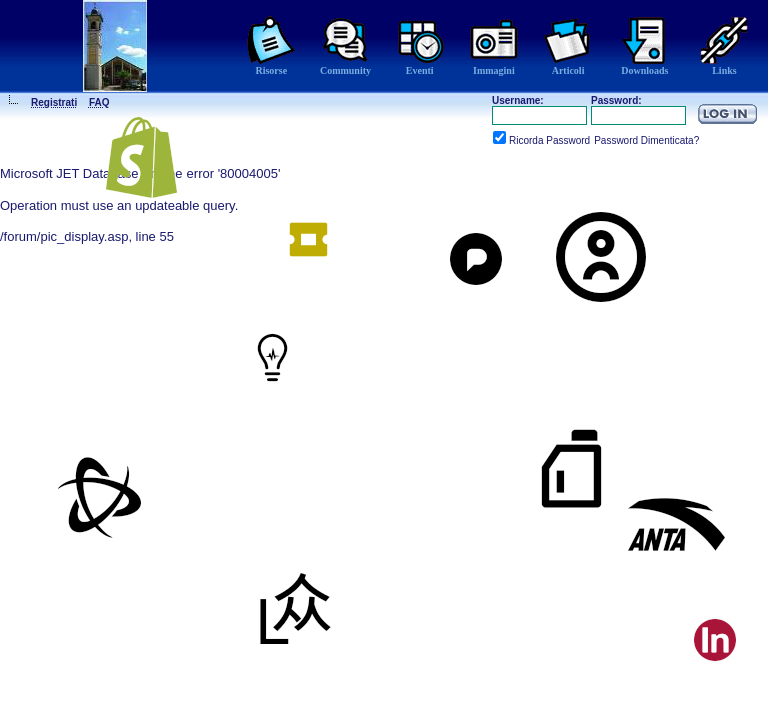  Describe the element at coordinates (571, 470) in the screenshot. I see `find nearby gas stations or fuel locations` at that location.